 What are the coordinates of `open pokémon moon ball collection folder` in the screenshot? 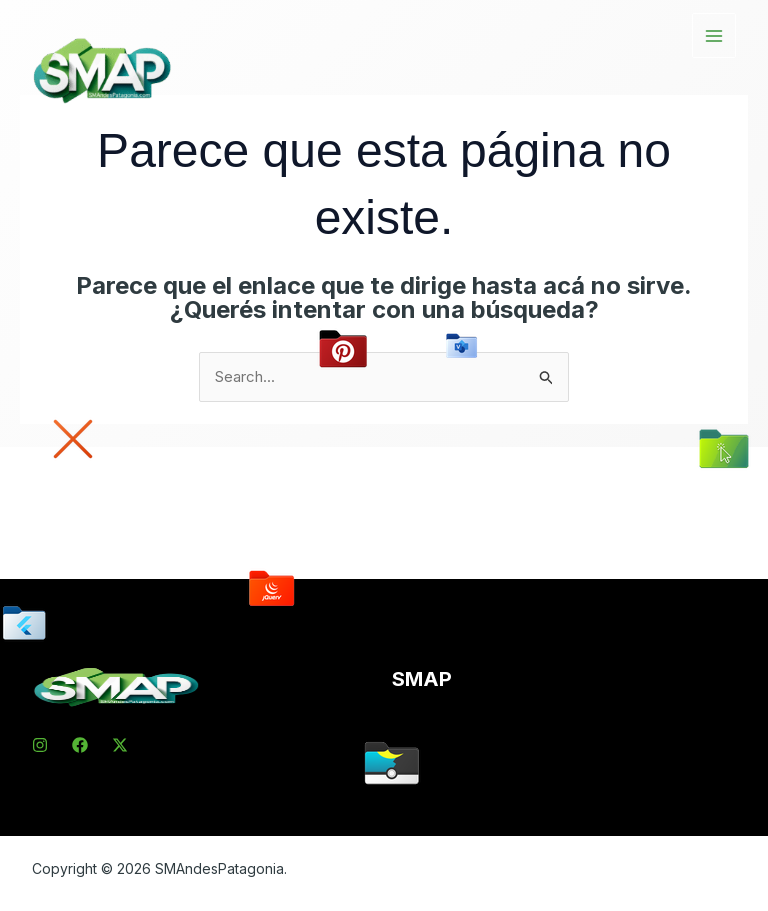 It's located at (391, 764).